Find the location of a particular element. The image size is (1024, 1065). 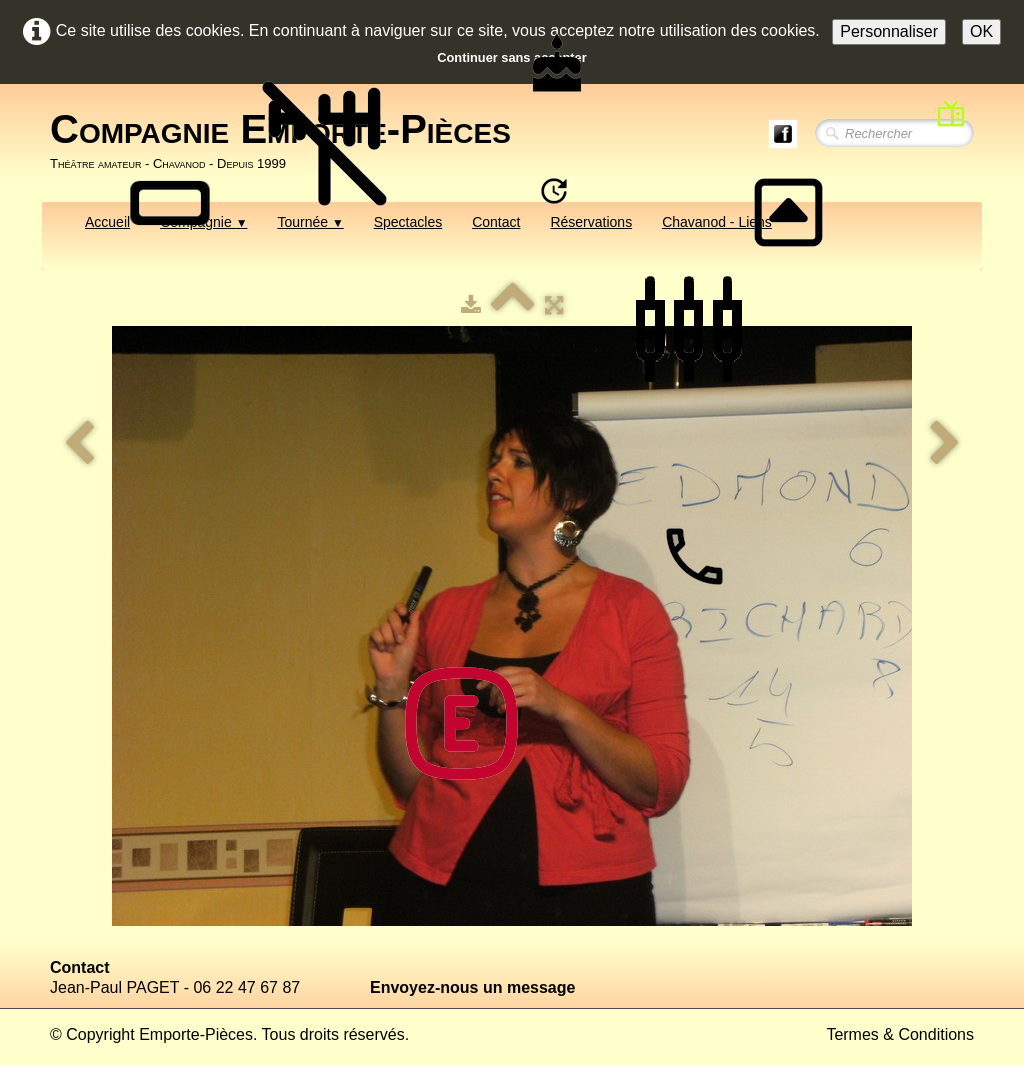

indicates an item starting with the letter E is located at coordinates (461, 723).